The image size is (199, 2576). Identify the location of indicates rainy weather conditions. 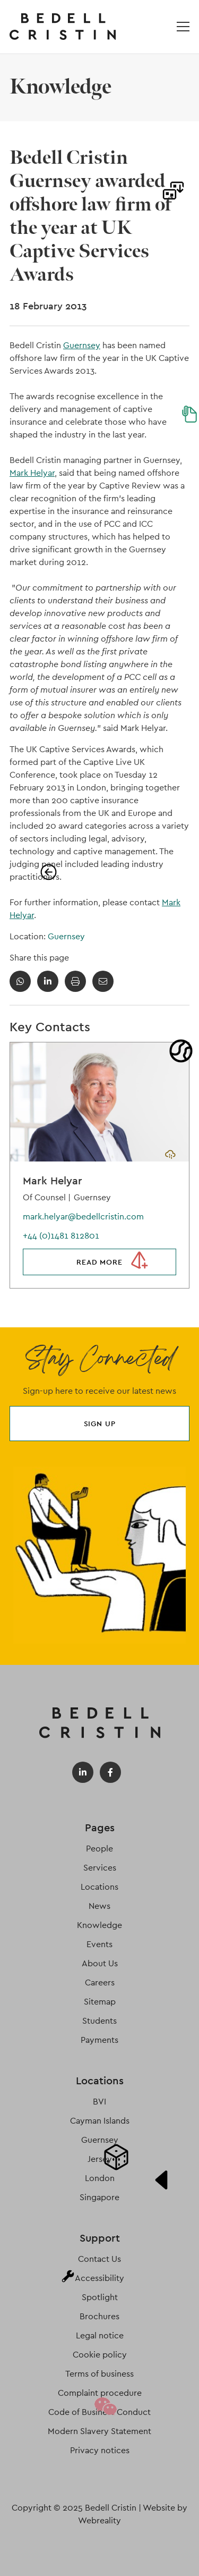
(170, 1154).